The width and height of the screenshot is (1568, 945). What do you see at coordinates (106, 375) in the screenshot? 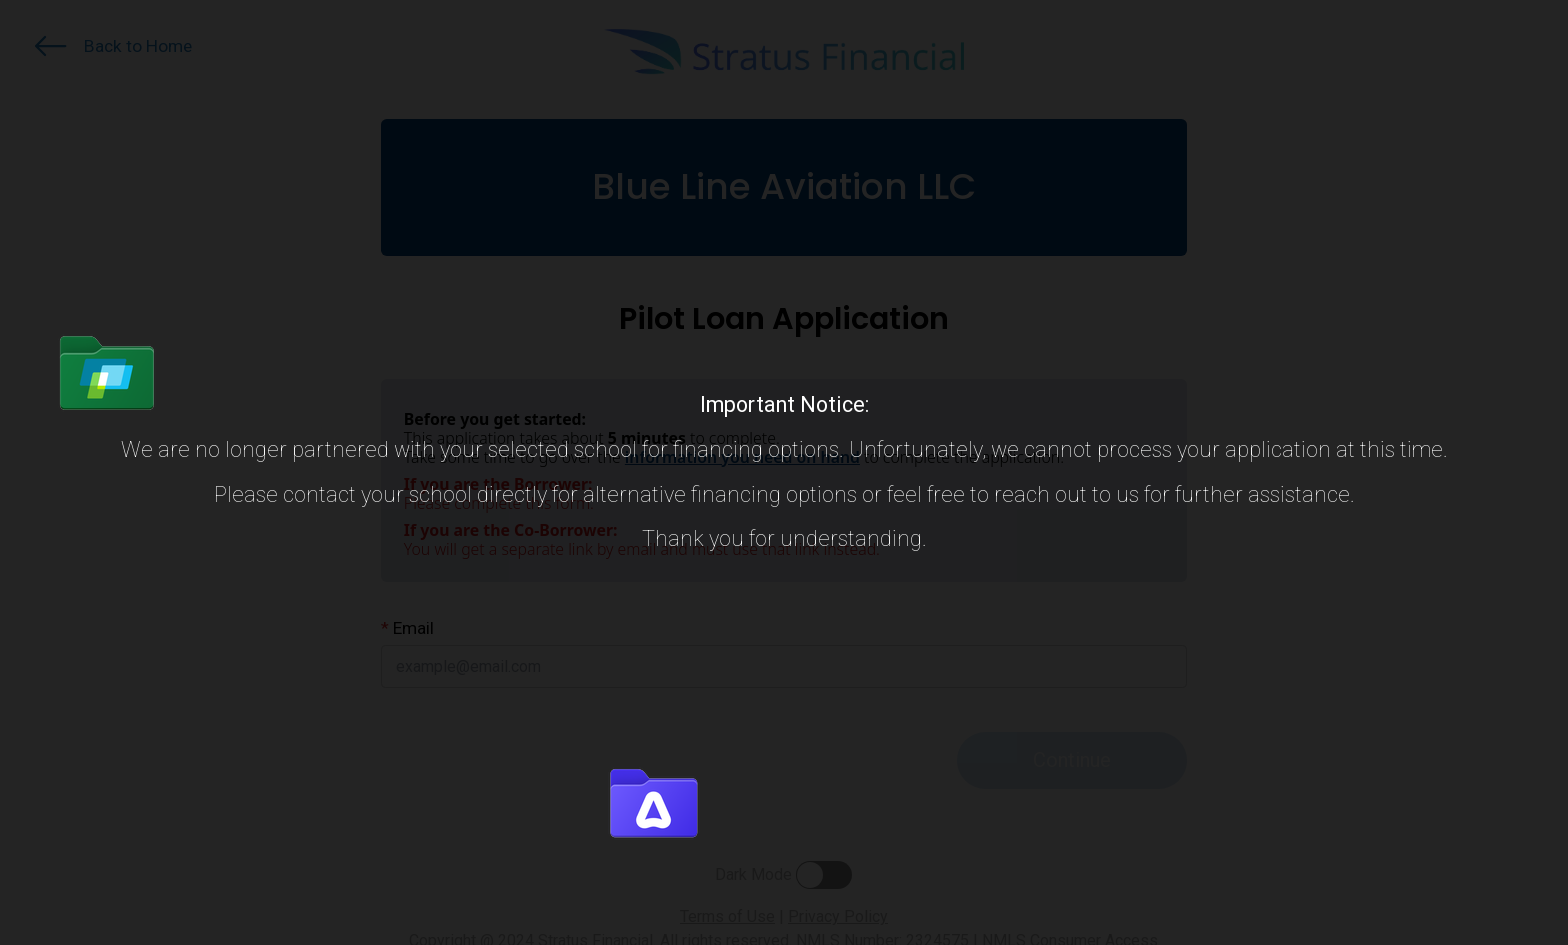
I see `open jquery mobile project folder` at bounding box center [106, 375].